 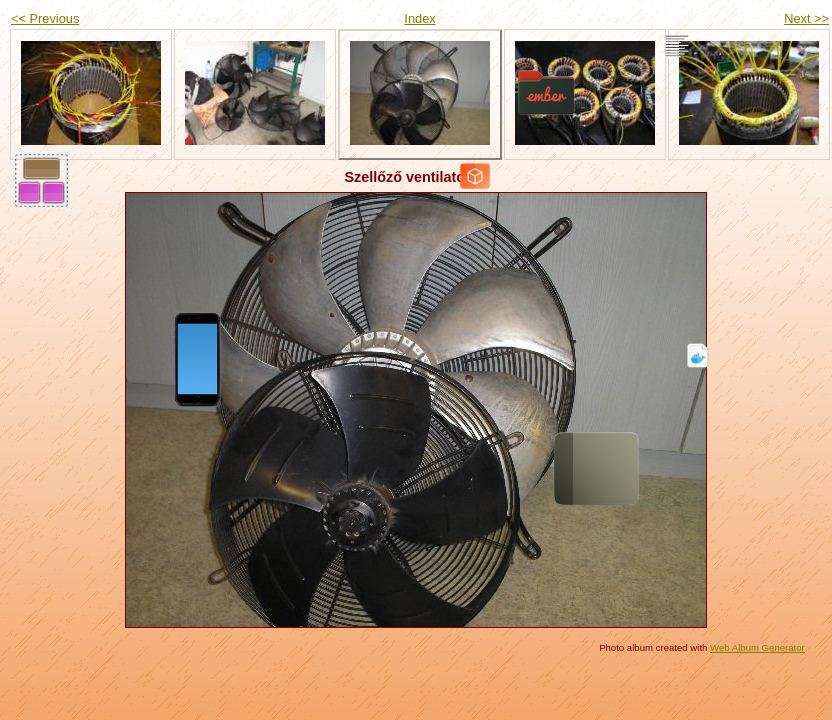 I want to click on select all items in the current view, so click(x=41, y=180).